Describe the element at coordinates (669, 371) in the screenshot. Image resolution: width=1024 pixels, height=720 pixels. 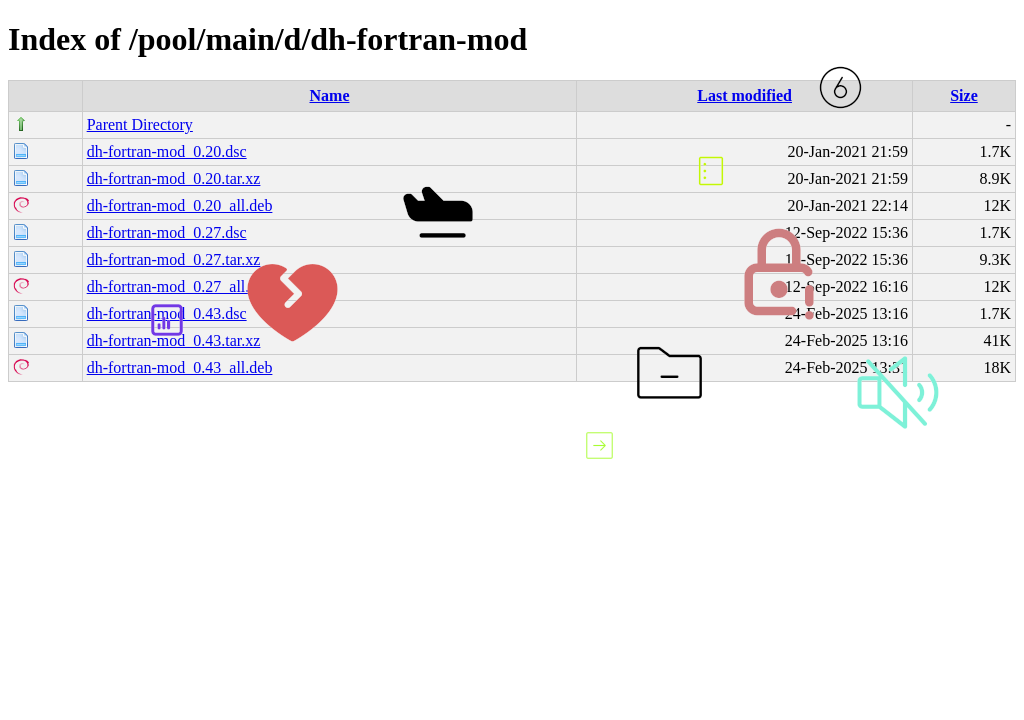
I see `remove a folder` at that location.